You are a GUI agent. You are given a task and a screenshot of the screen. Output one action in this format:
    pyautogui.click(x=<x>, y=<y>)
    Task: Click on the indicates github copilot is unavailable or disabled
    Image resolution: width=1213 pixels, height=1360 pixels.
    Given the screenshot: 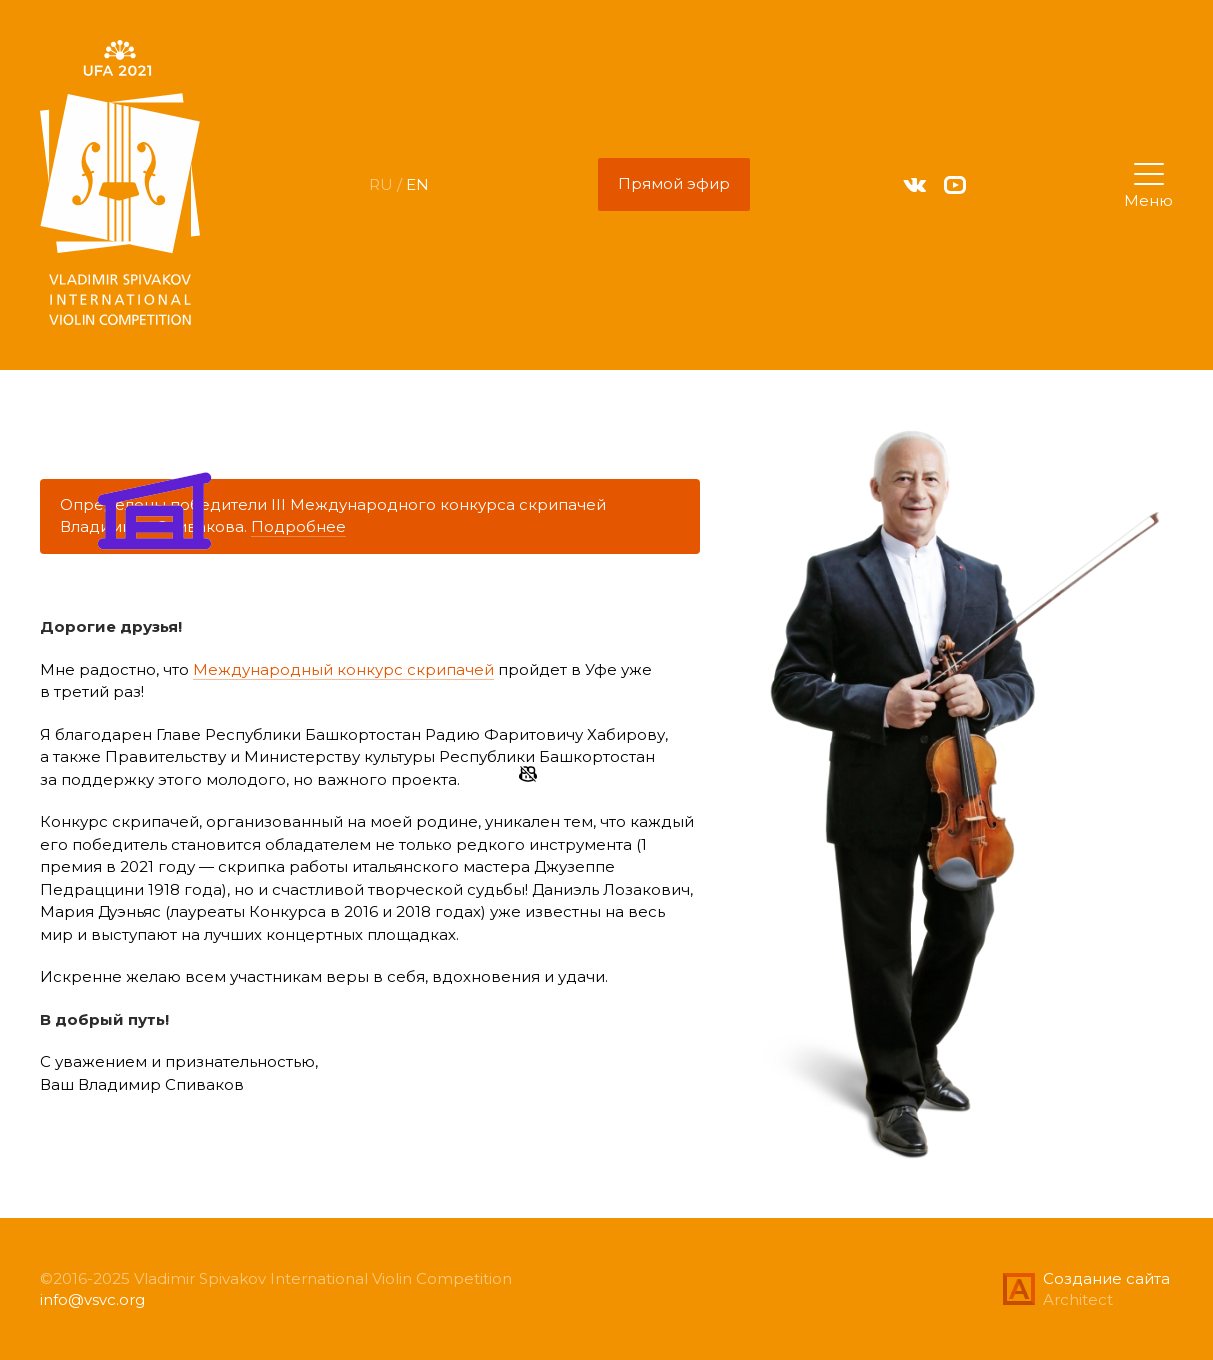 What is the action you would take?
    pyautogui.click(x=528, y=774)
    